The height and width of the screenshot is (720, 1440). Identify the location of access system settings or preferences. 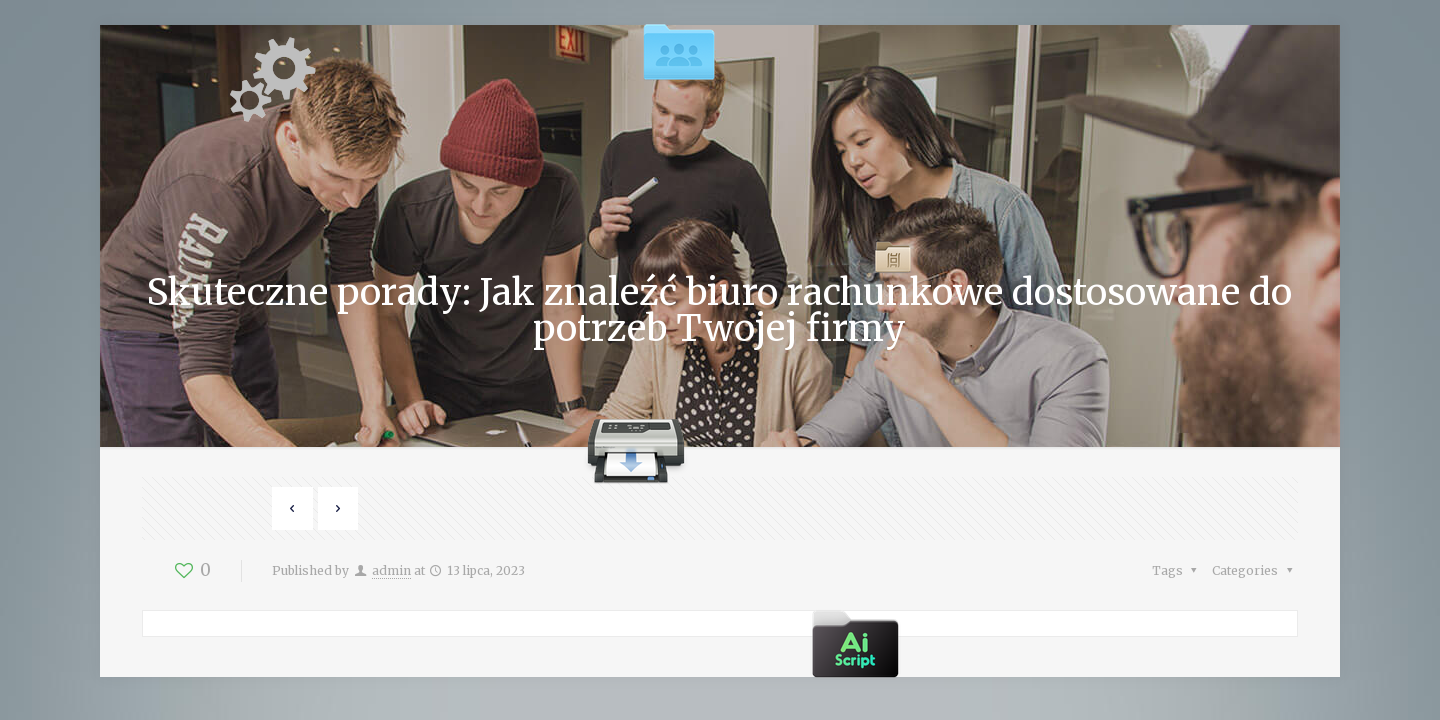
(270, 81).